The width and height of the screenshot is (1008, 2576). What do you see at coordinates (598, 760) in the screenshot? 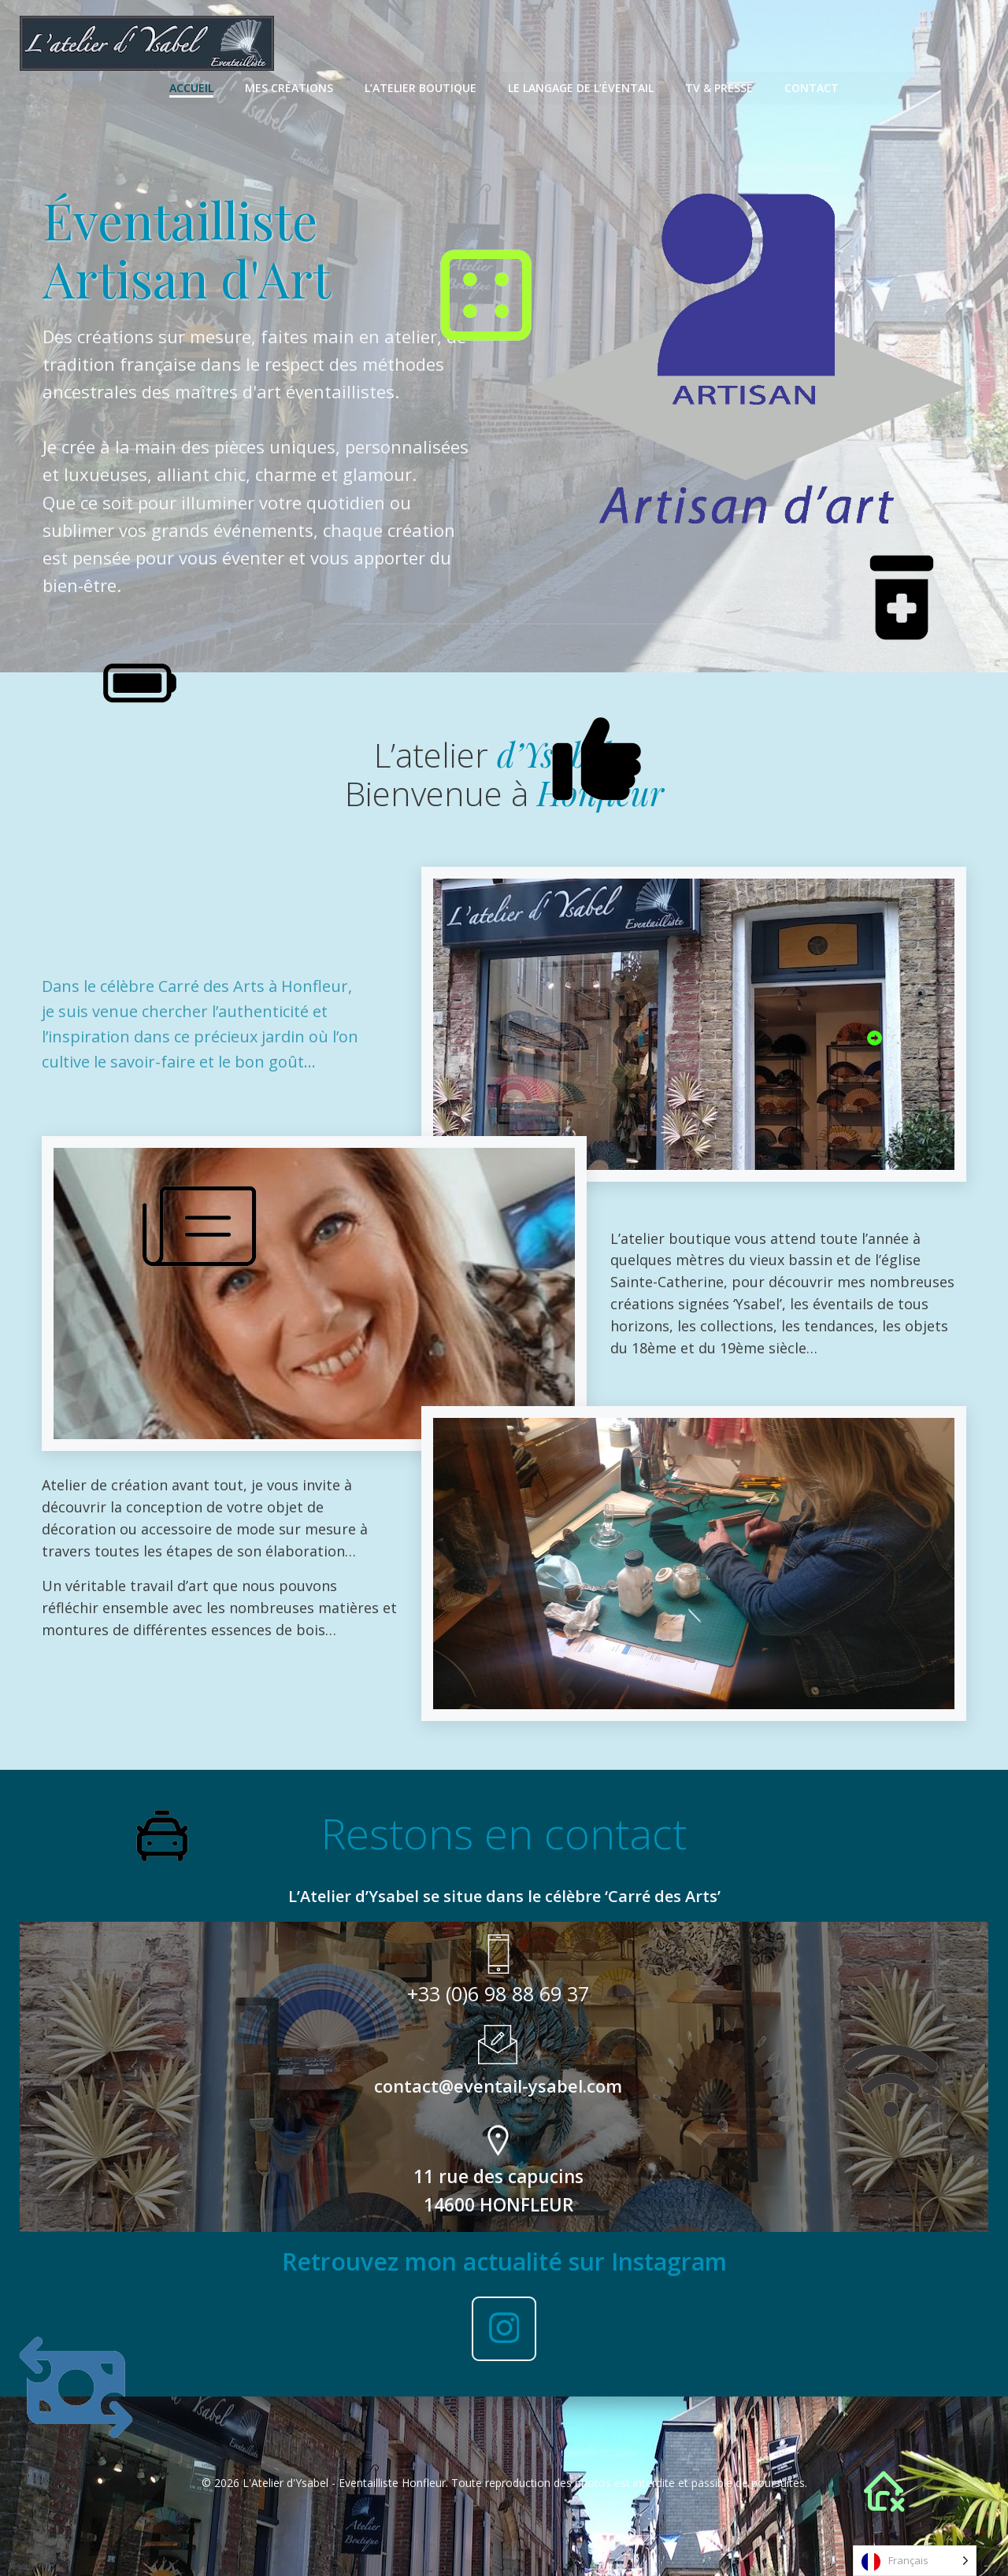
I see `like or upvote content` at bounding box center [598, 760].